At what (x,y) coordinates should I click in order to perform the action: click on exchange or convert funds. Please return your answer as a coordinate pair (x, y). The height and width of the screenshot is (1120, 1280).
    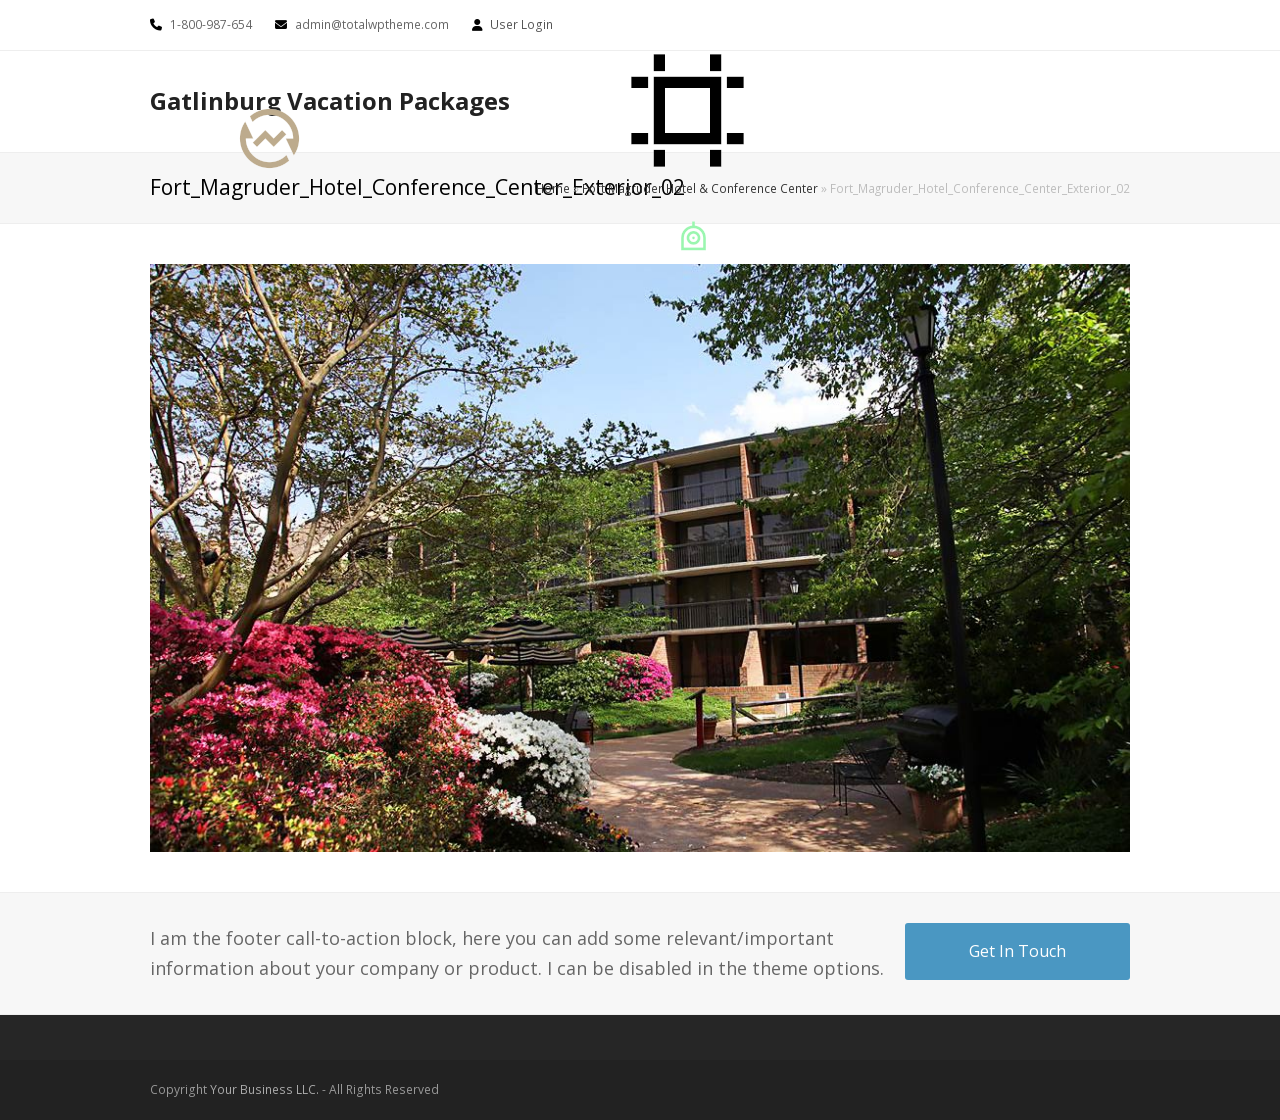
    Looking at the image, I should click on (269, 138).